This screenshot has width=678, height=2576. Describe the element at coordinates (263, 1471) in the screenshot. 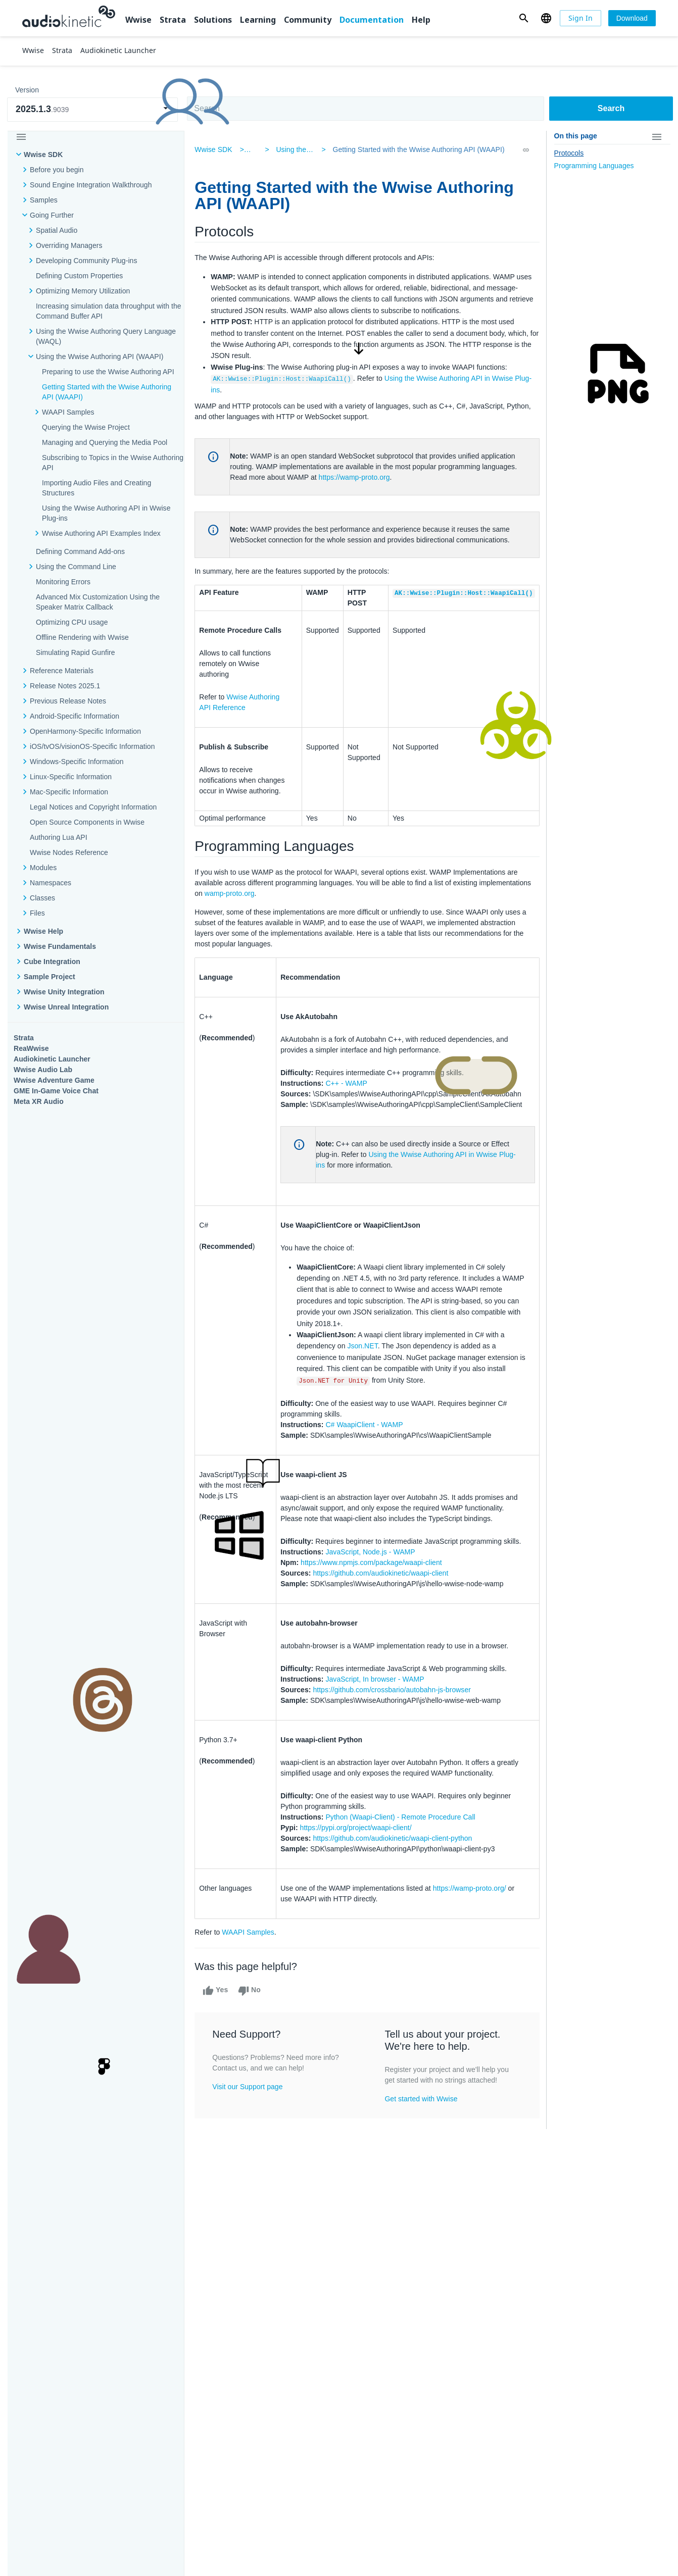

I see `open reading mode or e-reader` at that location.